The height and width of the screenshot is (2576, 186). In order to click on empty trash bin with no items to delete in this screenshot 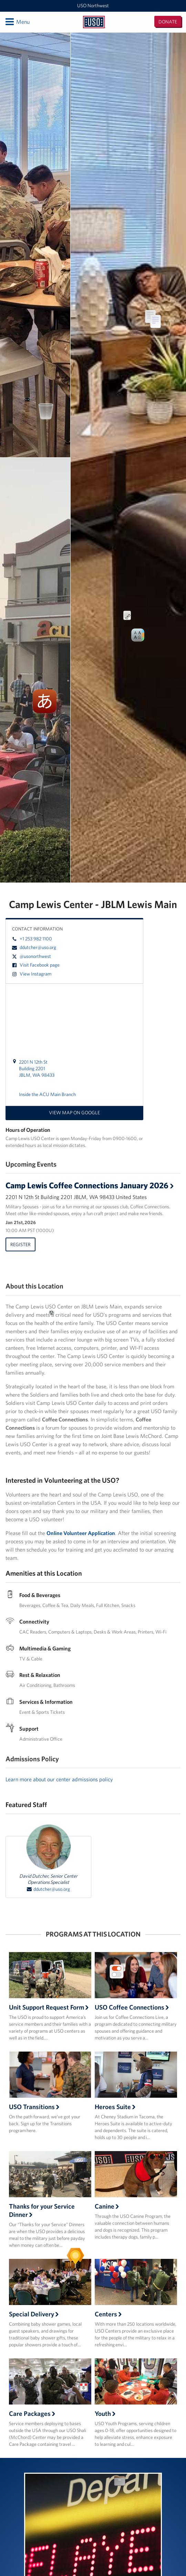, I will do `click(46, 411)`.